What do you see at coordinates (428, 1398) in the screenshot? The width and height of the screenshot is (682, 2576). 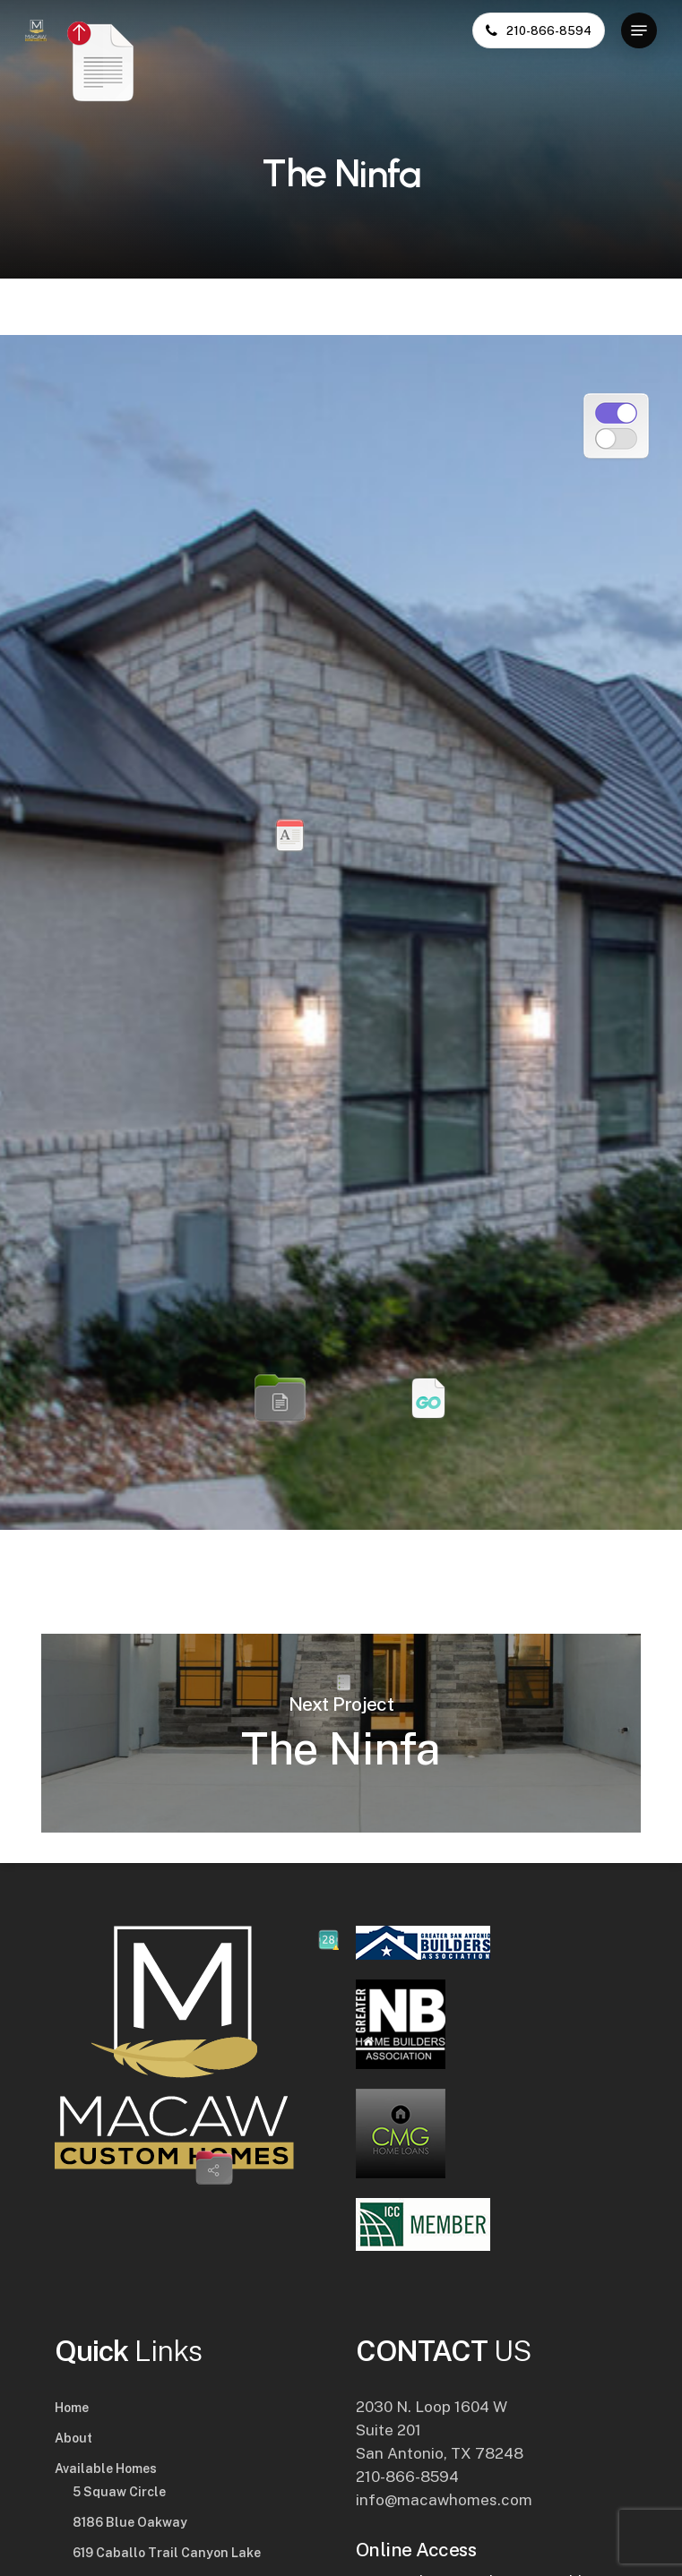 I see `a Go programming language source file` at bounding box center [428, 1398].